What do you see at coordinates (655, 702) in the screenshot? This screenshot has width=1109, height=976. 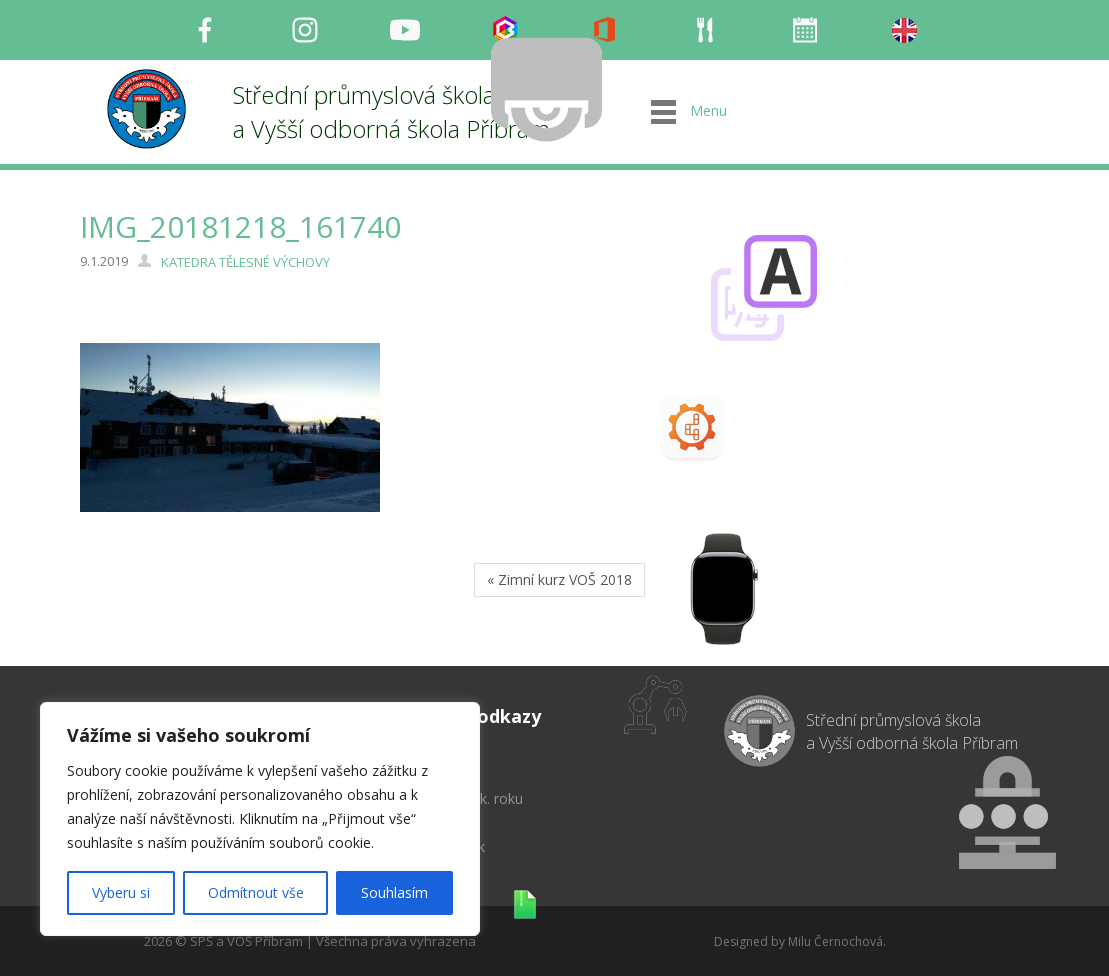 I see `open GNOME Builder IDE` at bounding box center [655, 702].